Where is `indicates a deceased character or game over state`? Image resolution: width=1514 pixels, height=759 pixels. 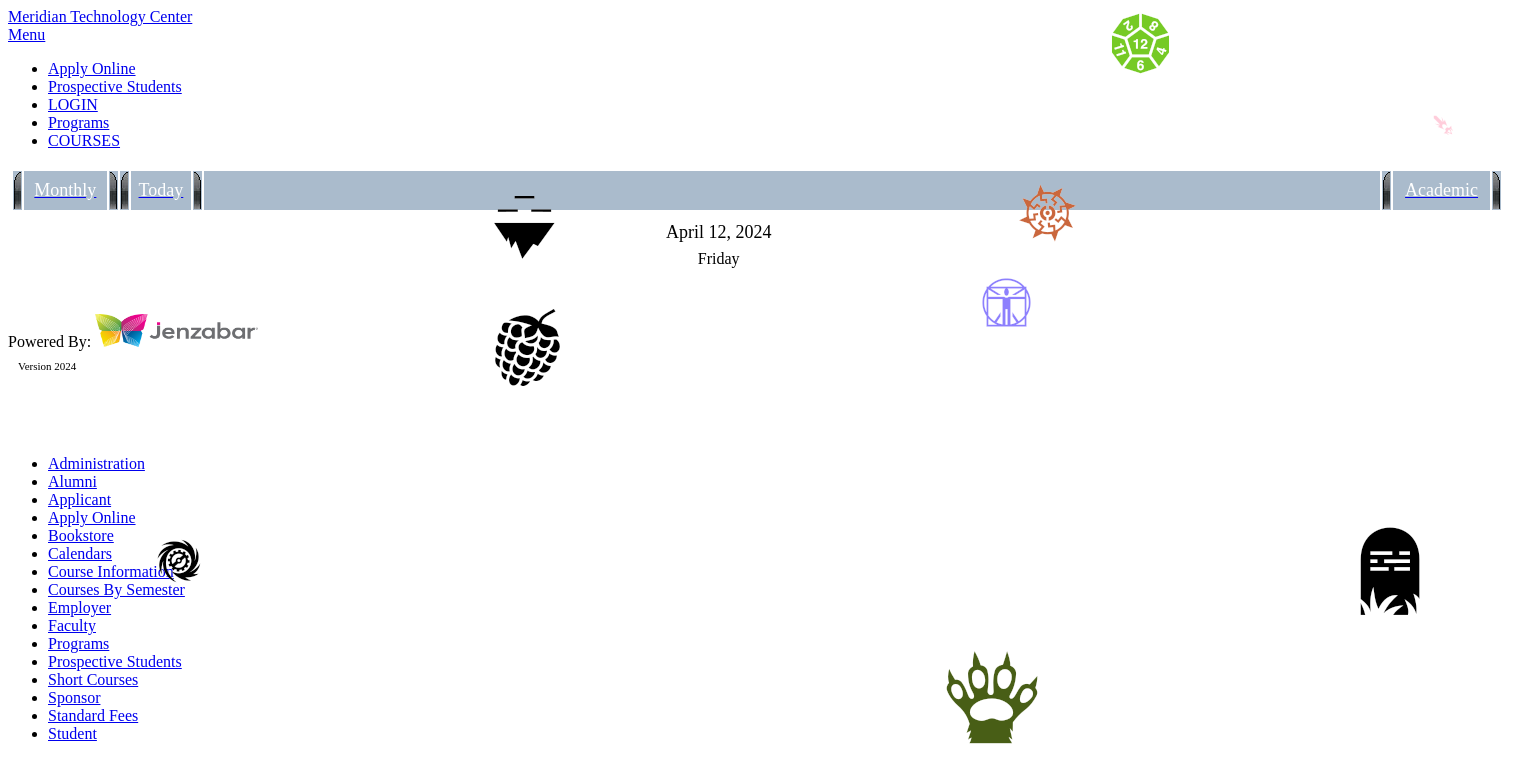 indicates a deceased character or game over state is located at coordinates (1390, 572).